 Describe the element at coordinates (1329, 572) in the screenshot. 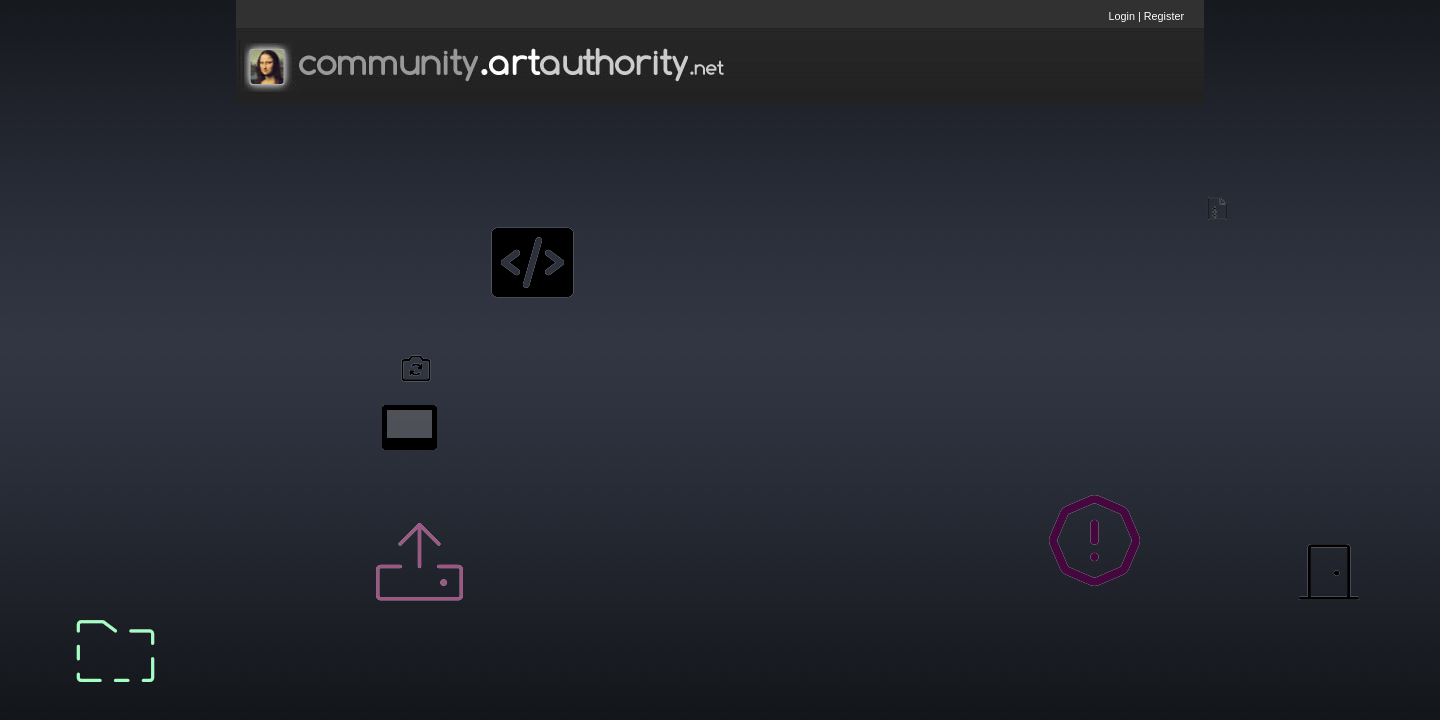

I see `exit or log out of the application` at that location.